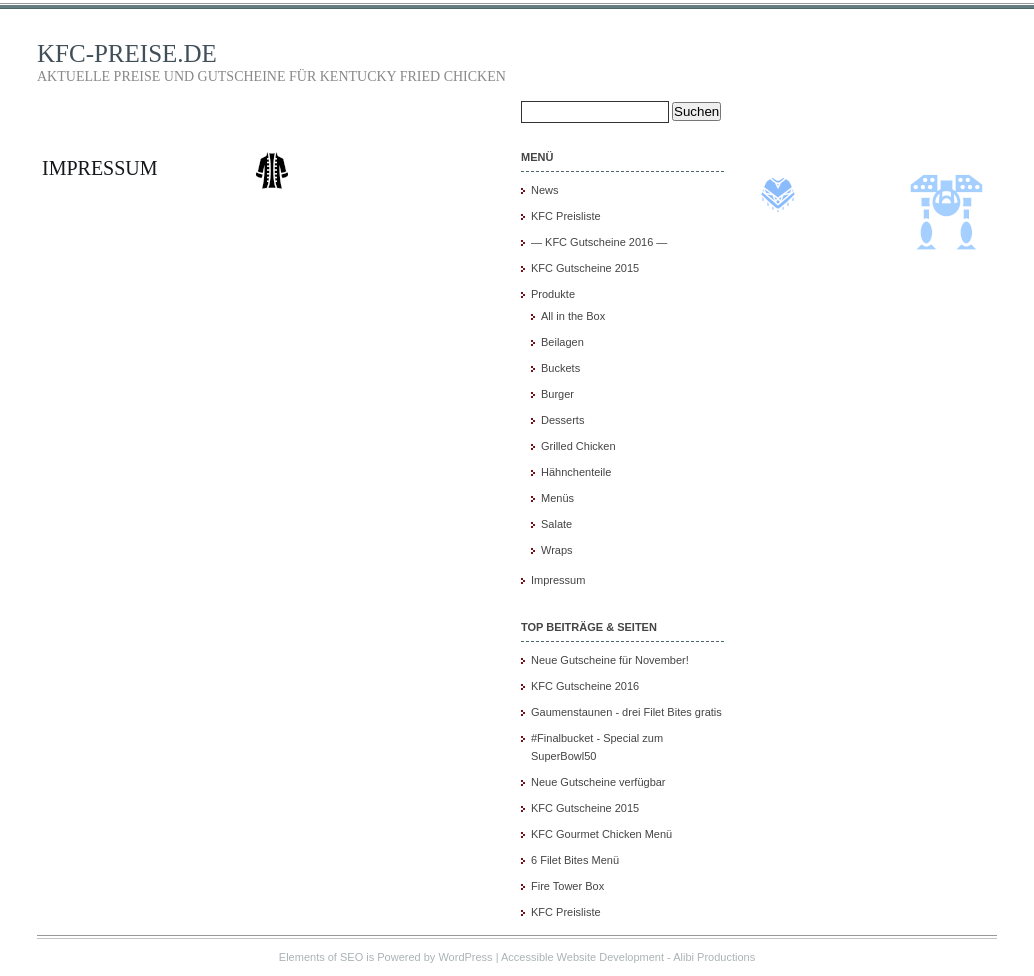 The width and height of the screenshot is (1034, 976). What do you see at coordinates (272, 170) in the screenshot?
I see `select pirate costume or outfit` at bounding box center [272, 170].